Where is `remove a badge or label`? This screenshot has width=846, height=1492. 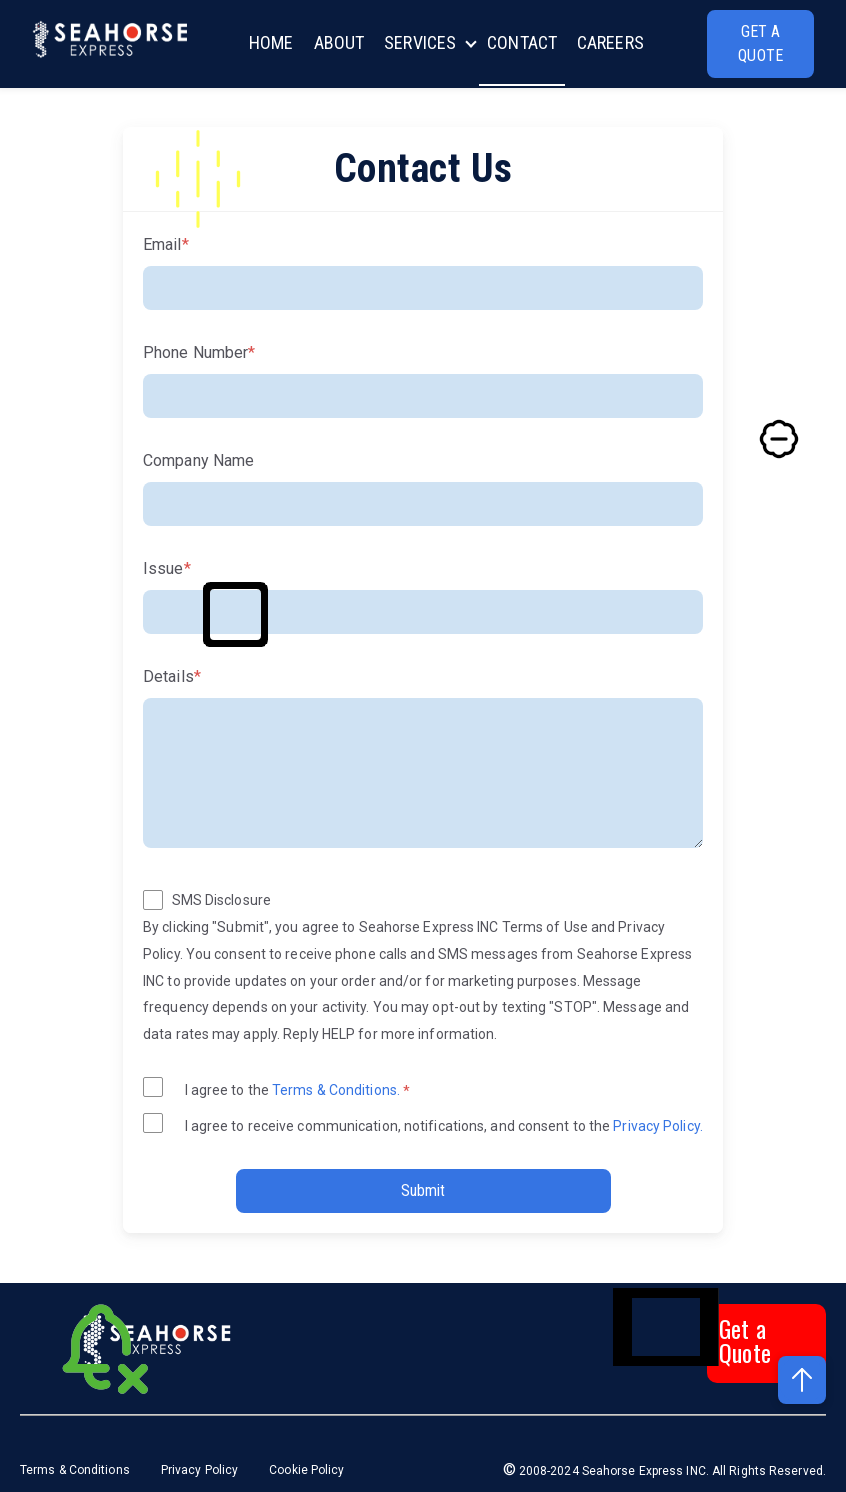
remove a badge or label is located at coordinates (779, 439).